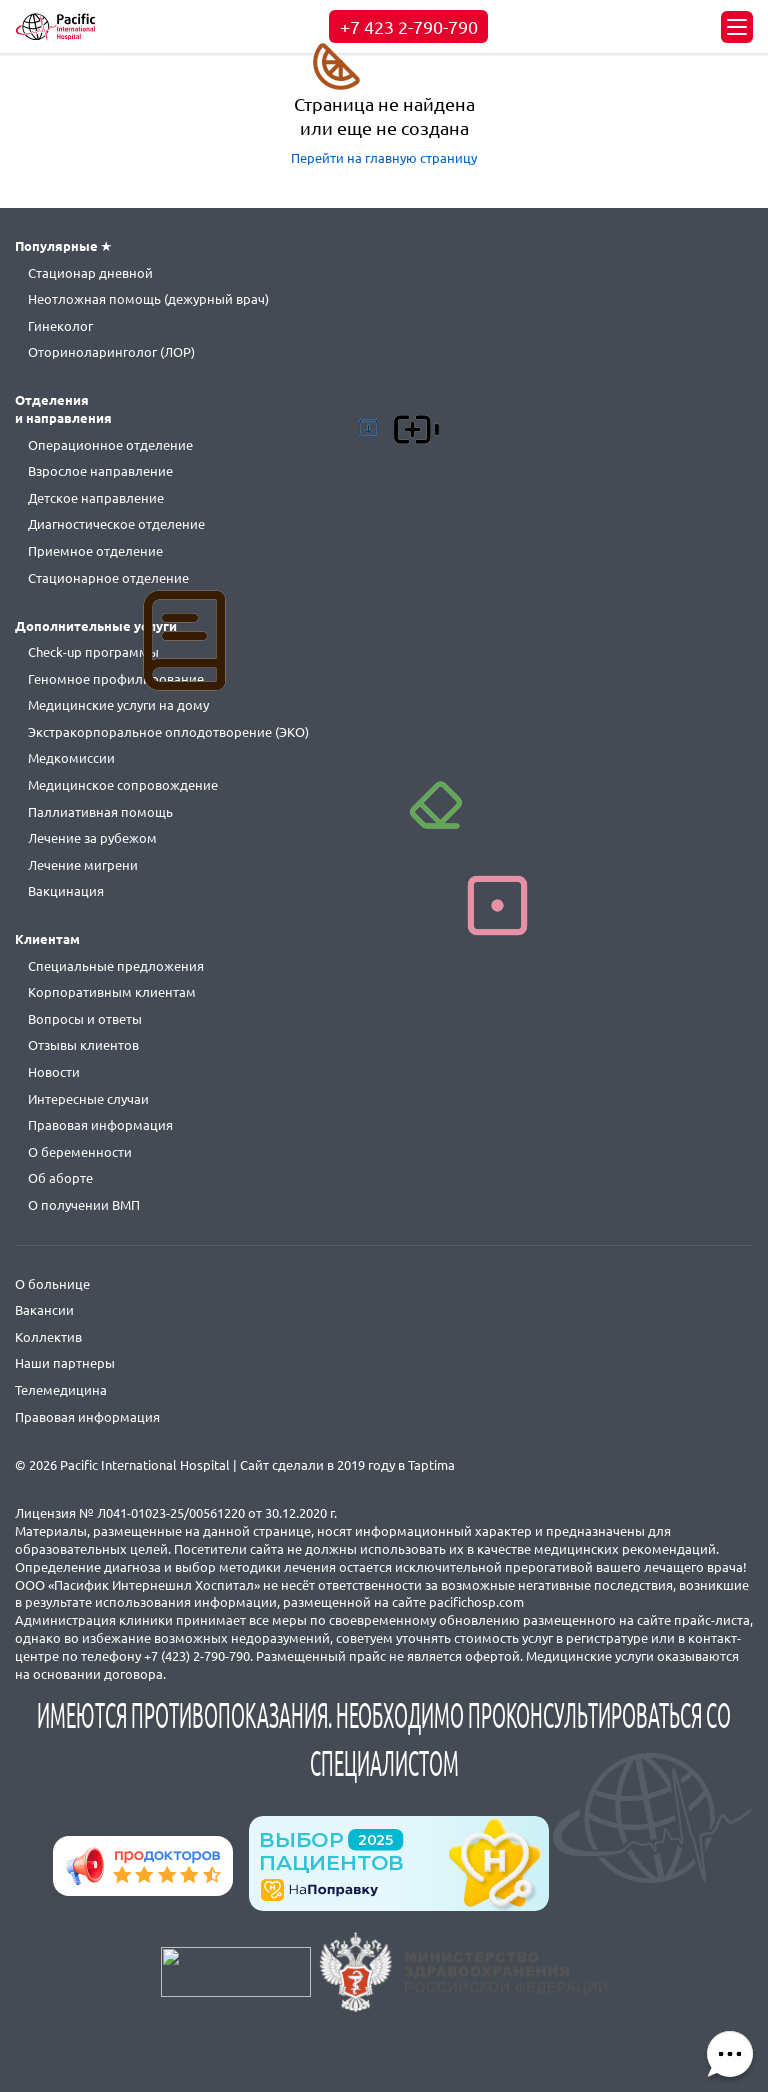 This screenshot has width=768, height=2092. What do you see at coordinates (497, 905) in the screenshot?
I see `indicates a selected or active state` at bounding box center [497, 905].